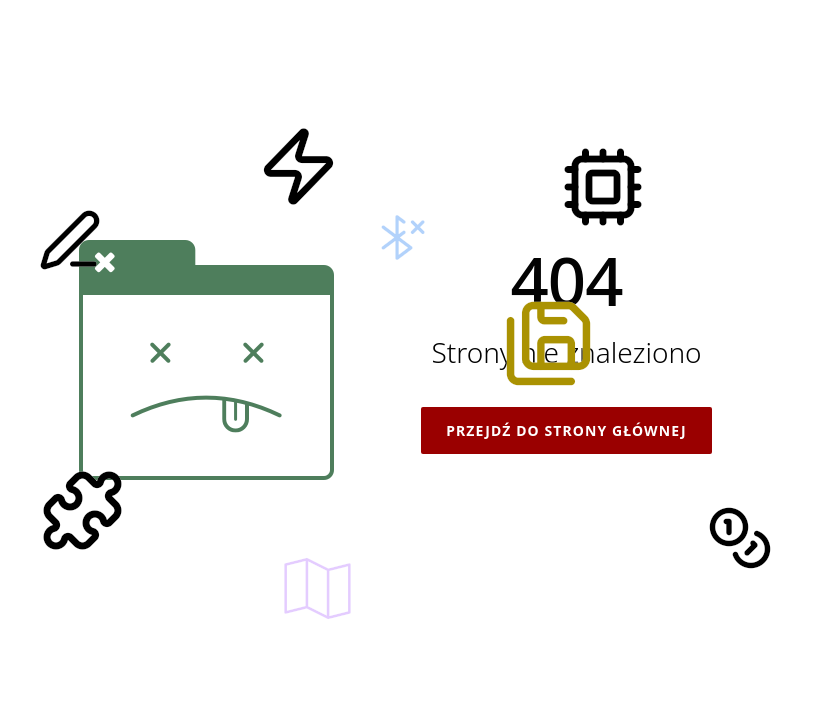 Image resolution: width=833 pixels, height=720 pixels. Describe the element at coordinates (740, 538) in the screenshot. I see `view your coin balance or currency` at that location.